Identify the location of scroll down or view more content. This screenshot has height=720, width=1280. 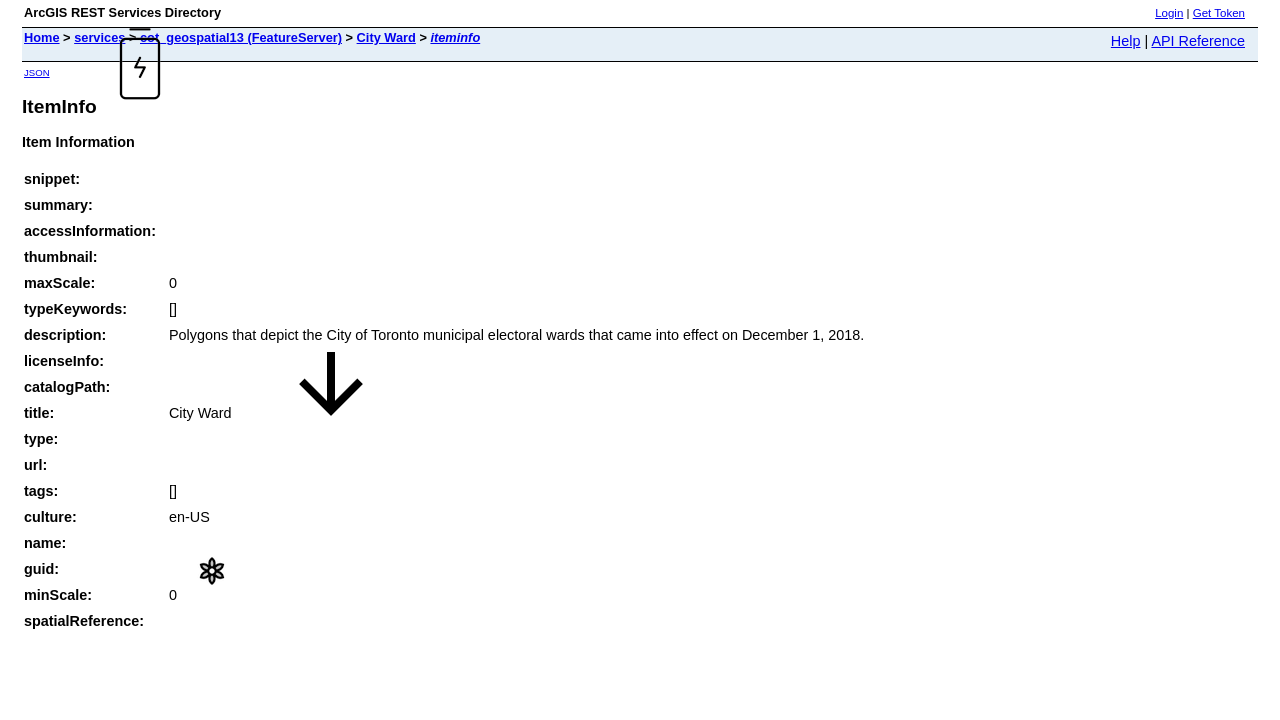
(331, 384).